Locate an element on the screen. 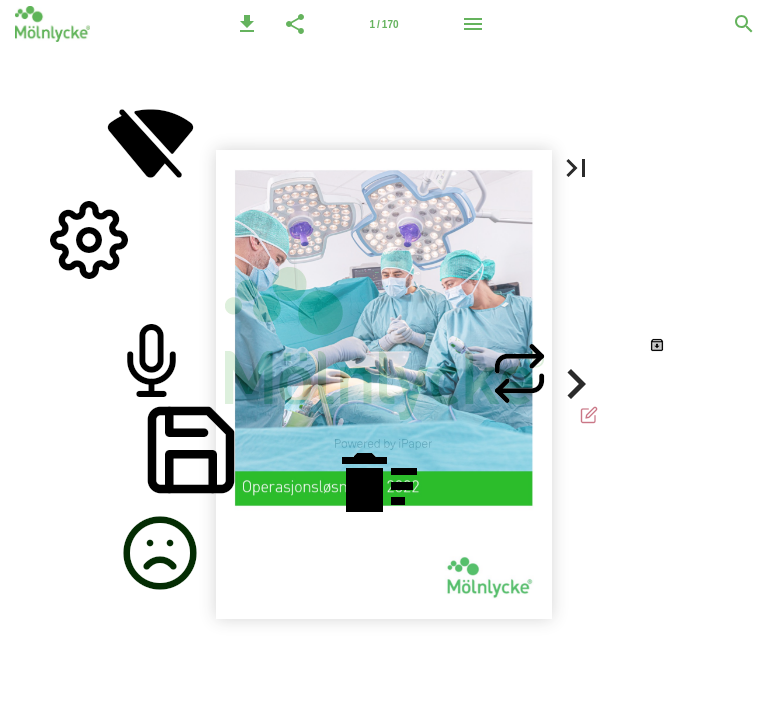 The height and width of the screenshot is (720, 768). archive selected items is located at coordinates (657, 345).